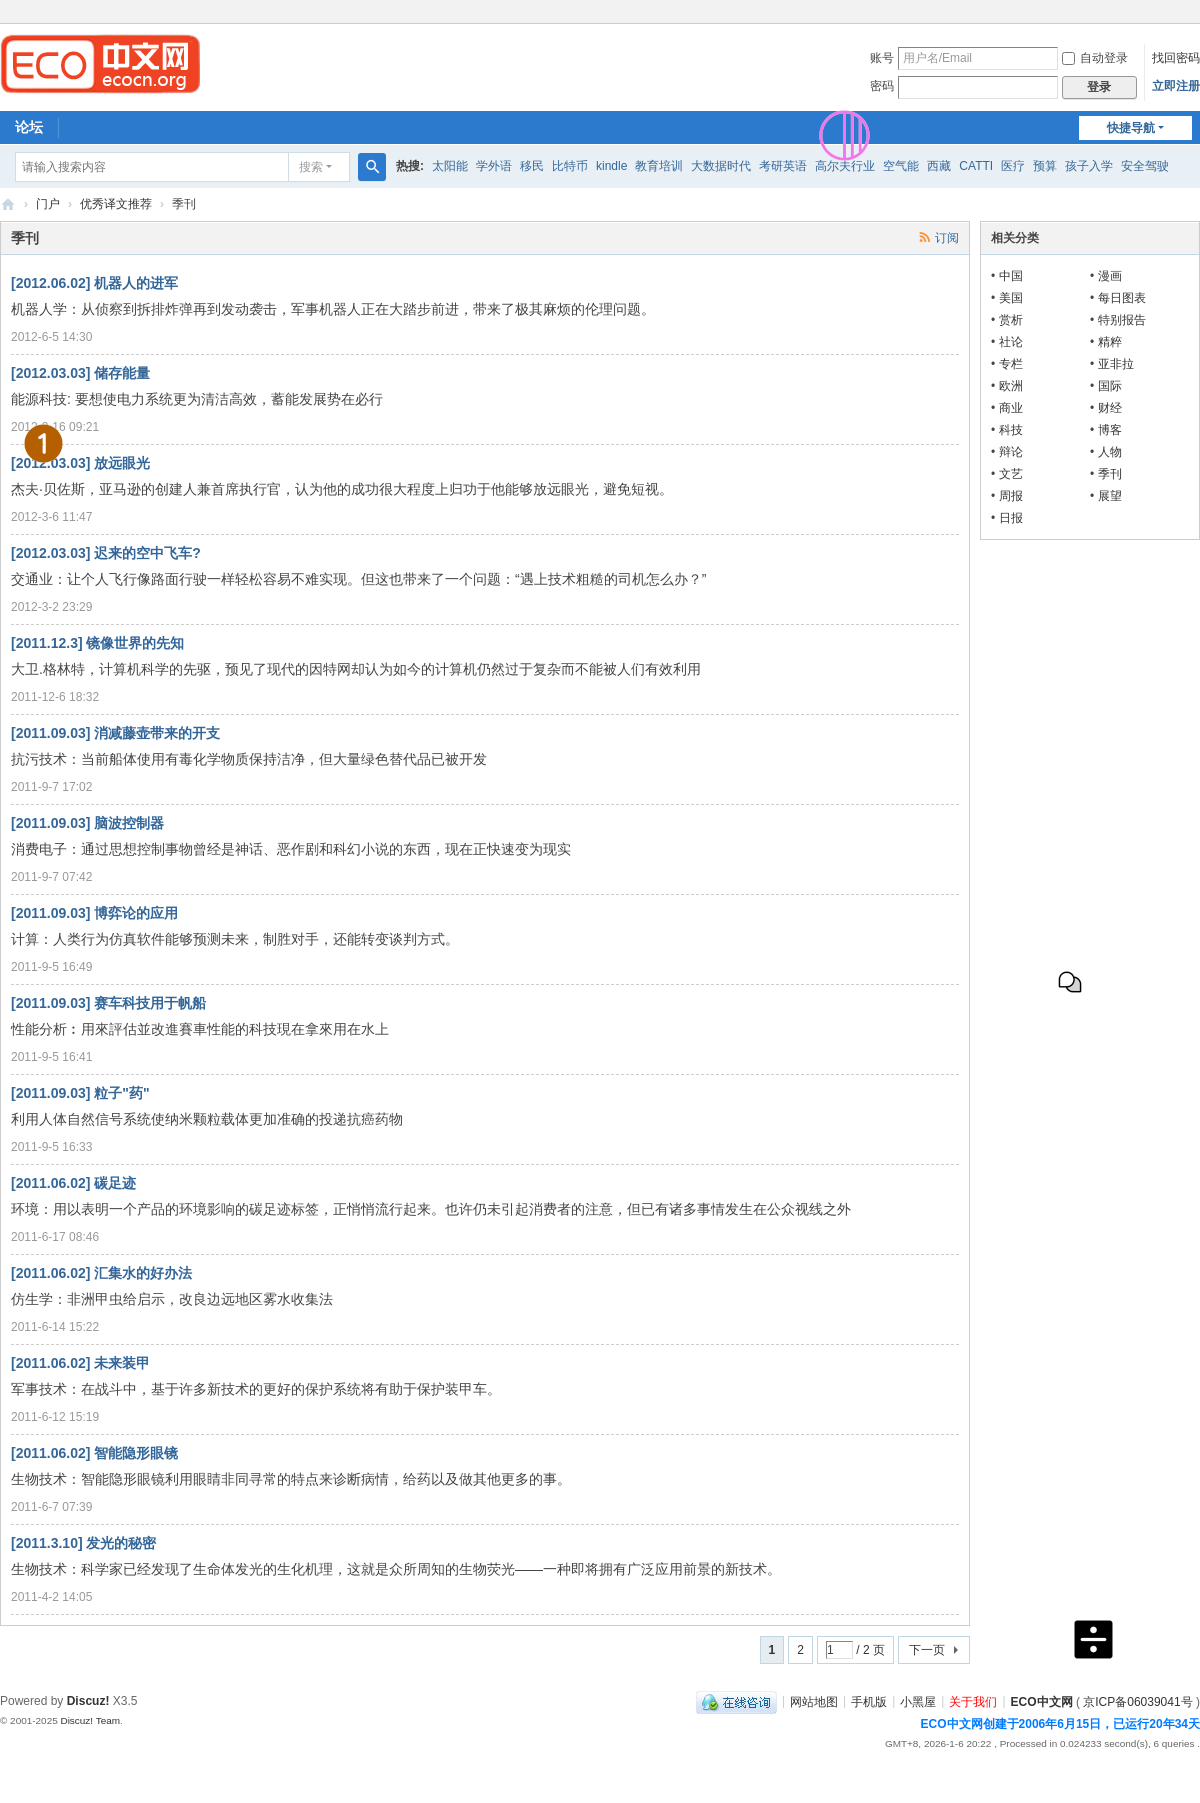 This screenshot has height=1803, width=1200. Describe the element at coordinates (844, 135) in the screenshot. I see `adjust display contrast settings` at that location.